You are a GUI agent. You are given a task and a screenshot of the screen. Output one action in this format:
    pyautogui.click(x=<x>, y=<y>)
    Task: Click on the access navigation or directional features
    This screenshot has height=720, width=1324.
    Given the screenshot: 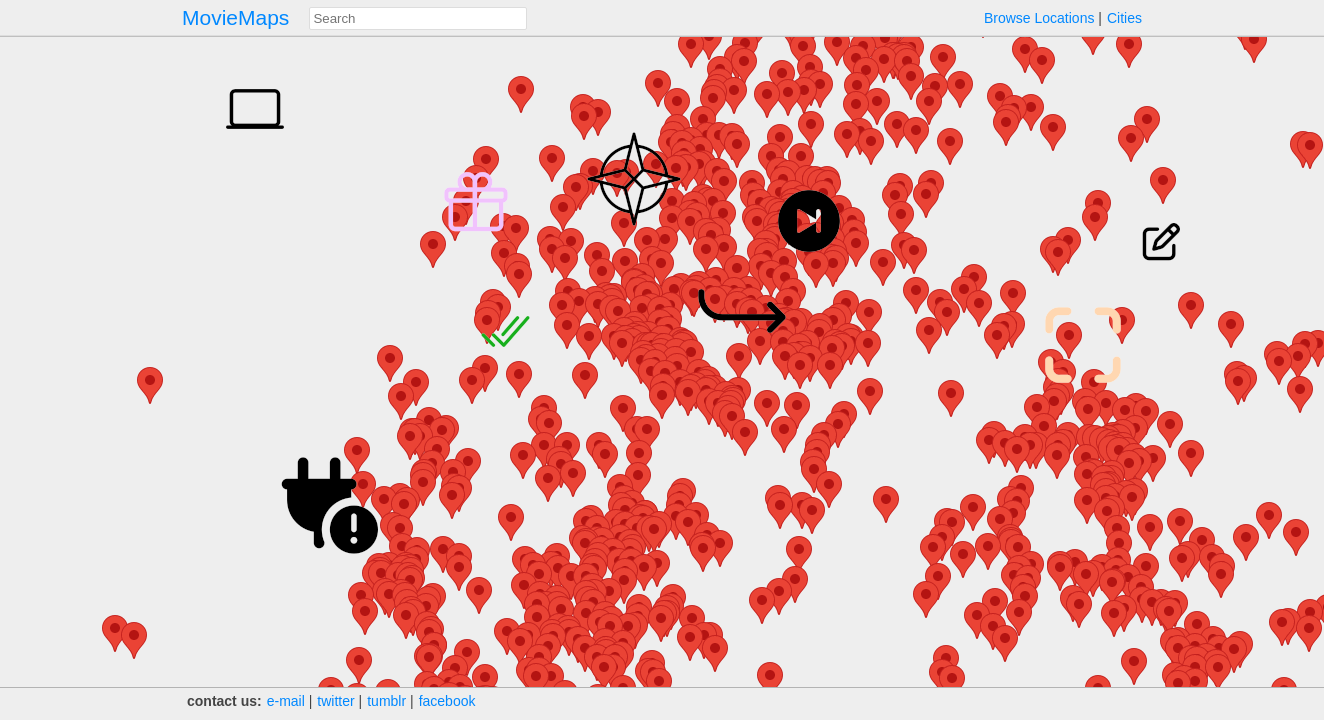 What is the action you would take?
    pyautogui.click(x=634, y=179)
    